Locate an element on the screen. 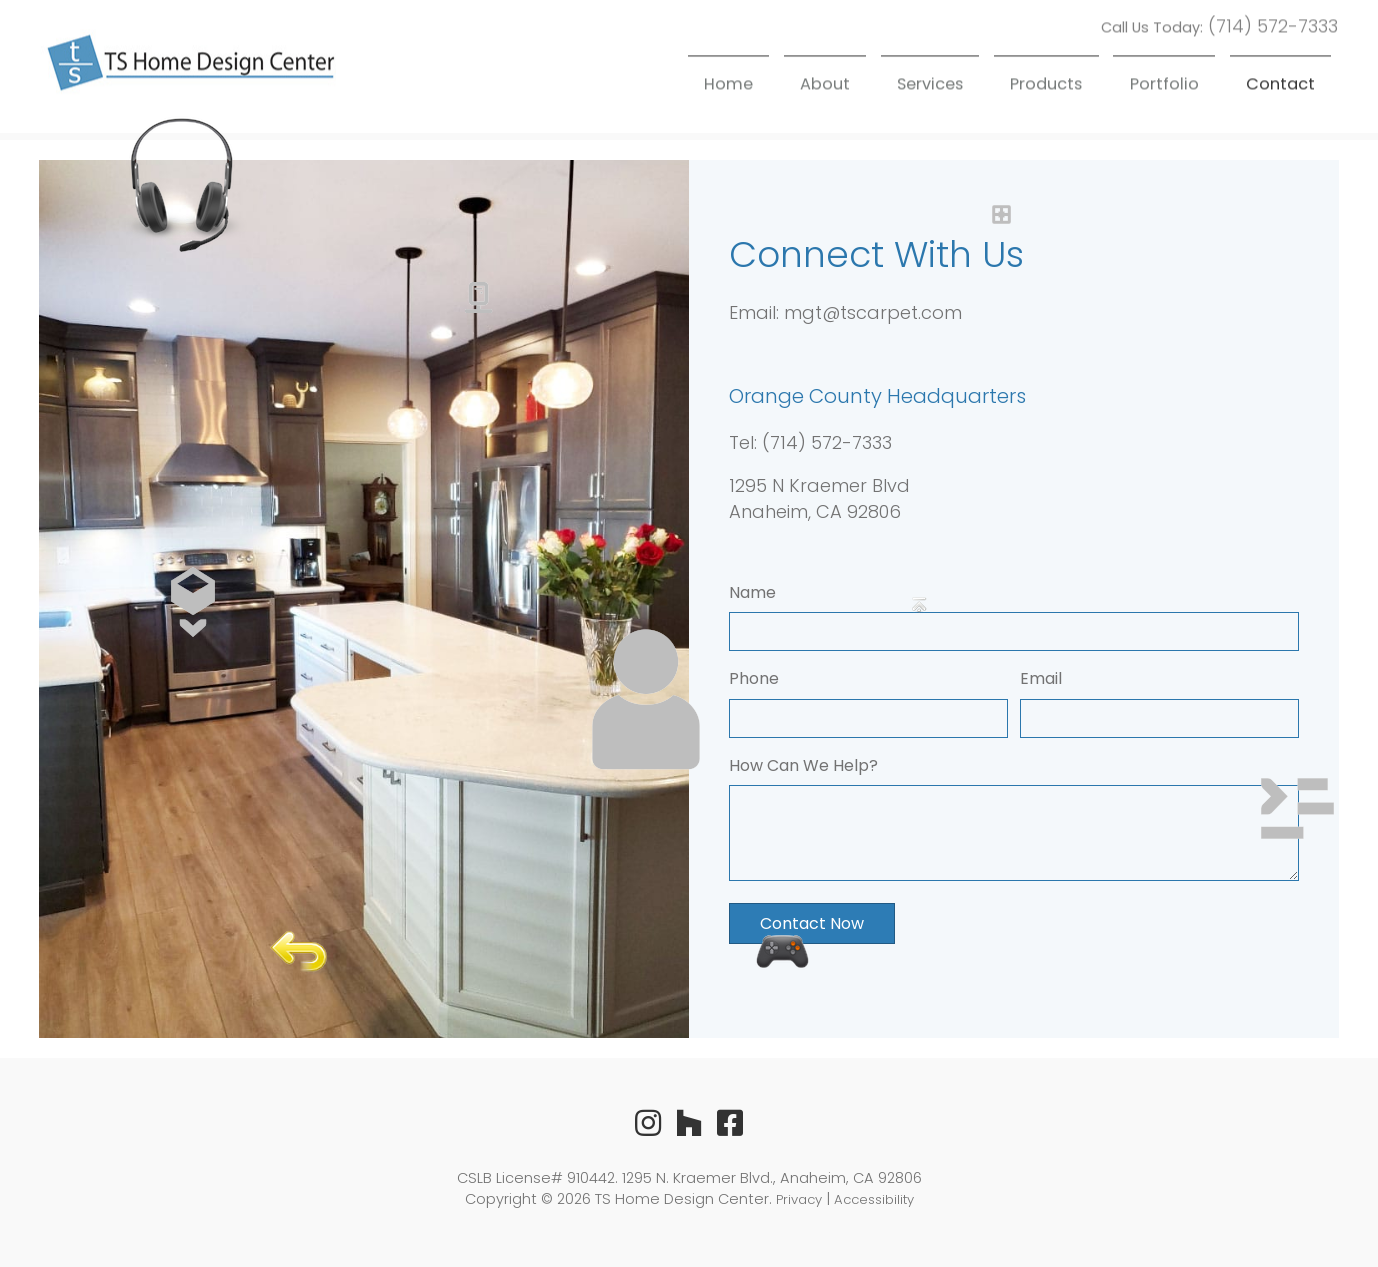 Image resolution: width=1378 pixels, height=1267 pixels. insert an object or 3D element into the document is located at coordinates (193, 602).